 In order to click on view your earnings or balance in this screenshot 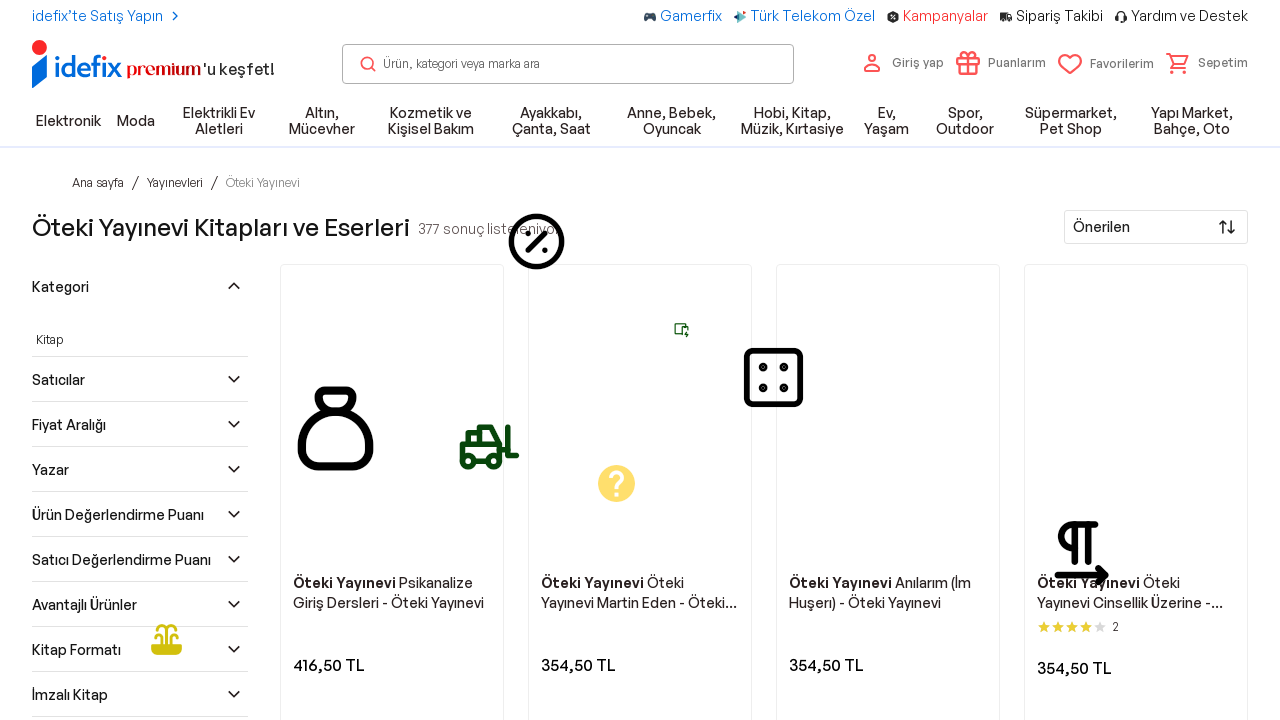, I will do `click(335, 428)`.